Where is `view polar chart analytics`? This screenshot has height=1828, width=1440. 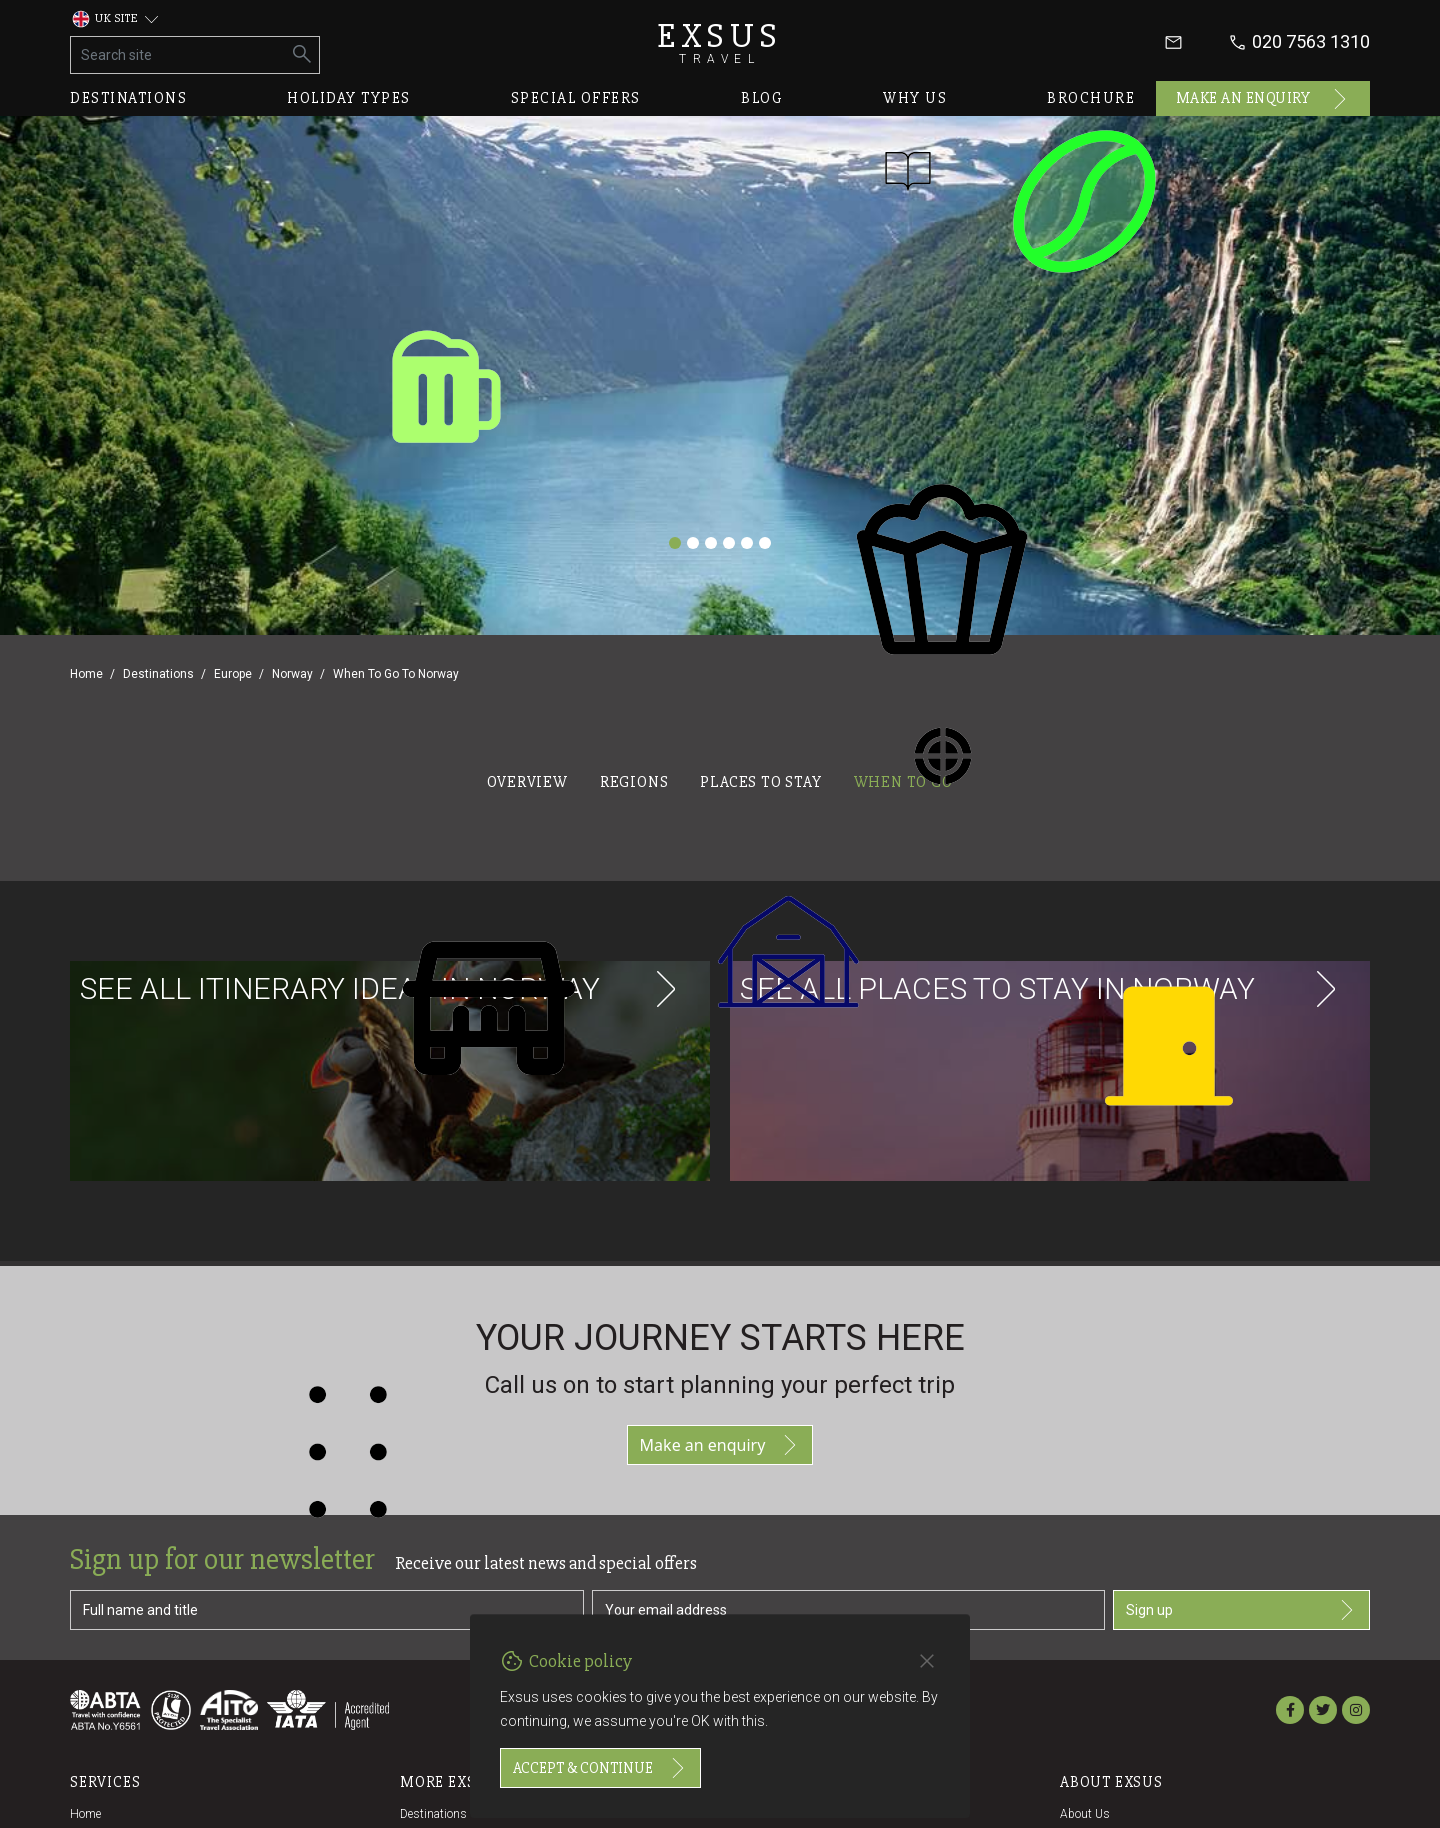 view polar chart analytics is located at coordinates (943, 756).